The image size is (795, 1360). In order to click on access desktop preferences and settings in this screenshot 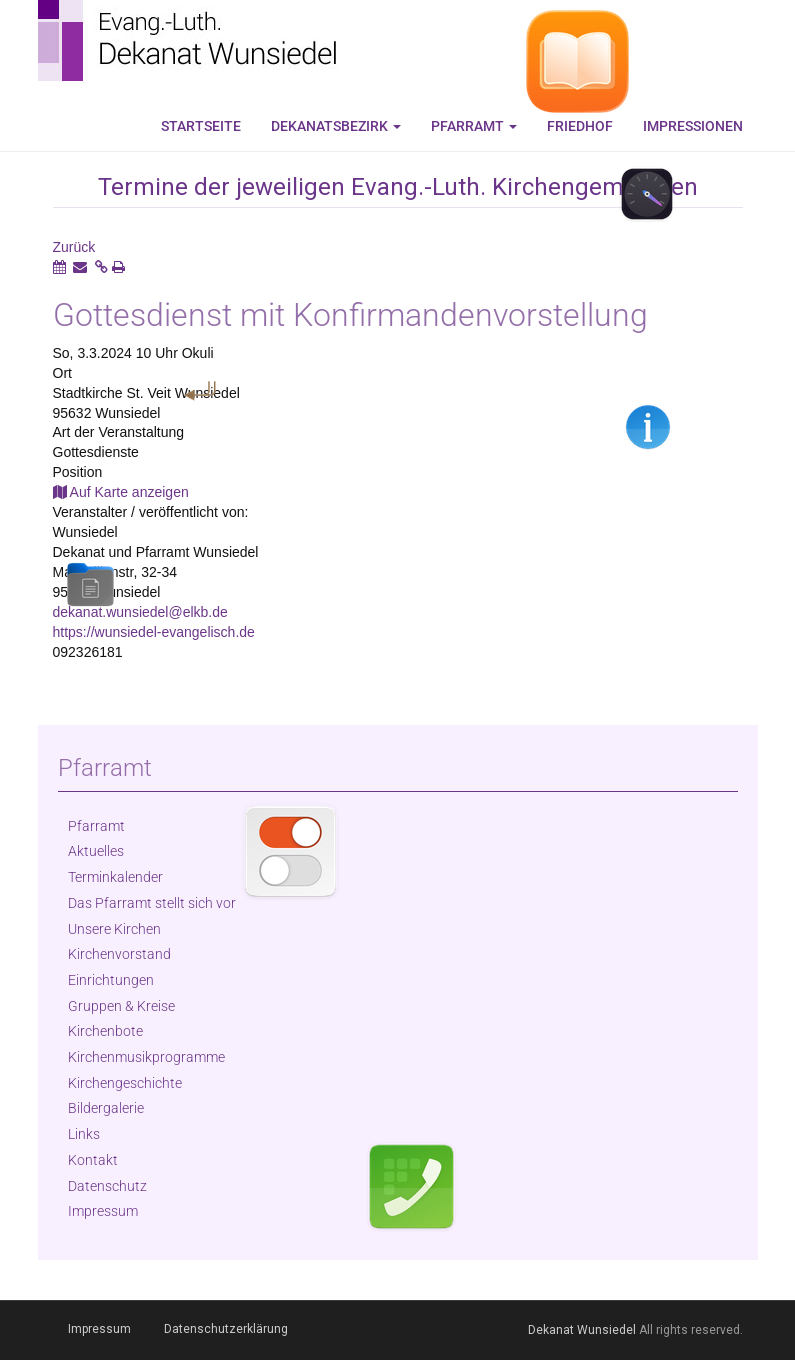, I will do `click(290, 851)`.